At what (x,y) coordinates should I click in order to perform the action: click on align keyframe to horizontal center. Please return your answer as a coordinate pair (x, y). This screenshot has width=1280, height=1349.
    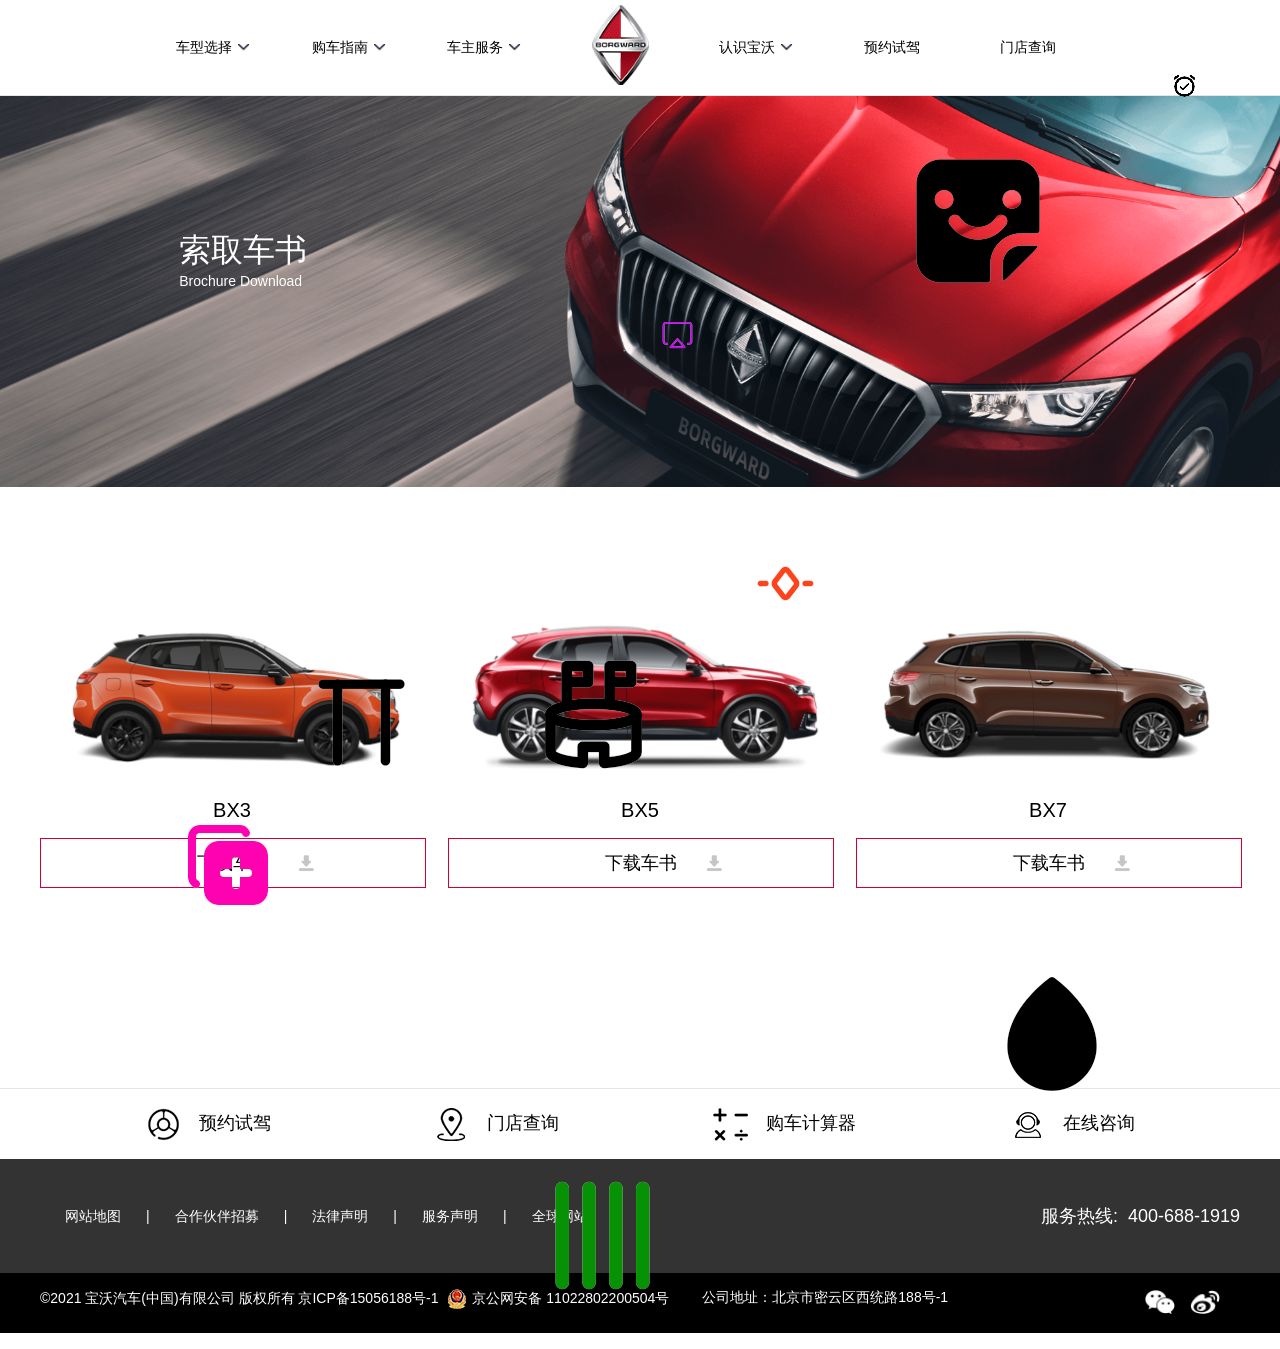
    Looking at the image, I should click on (785, 583).